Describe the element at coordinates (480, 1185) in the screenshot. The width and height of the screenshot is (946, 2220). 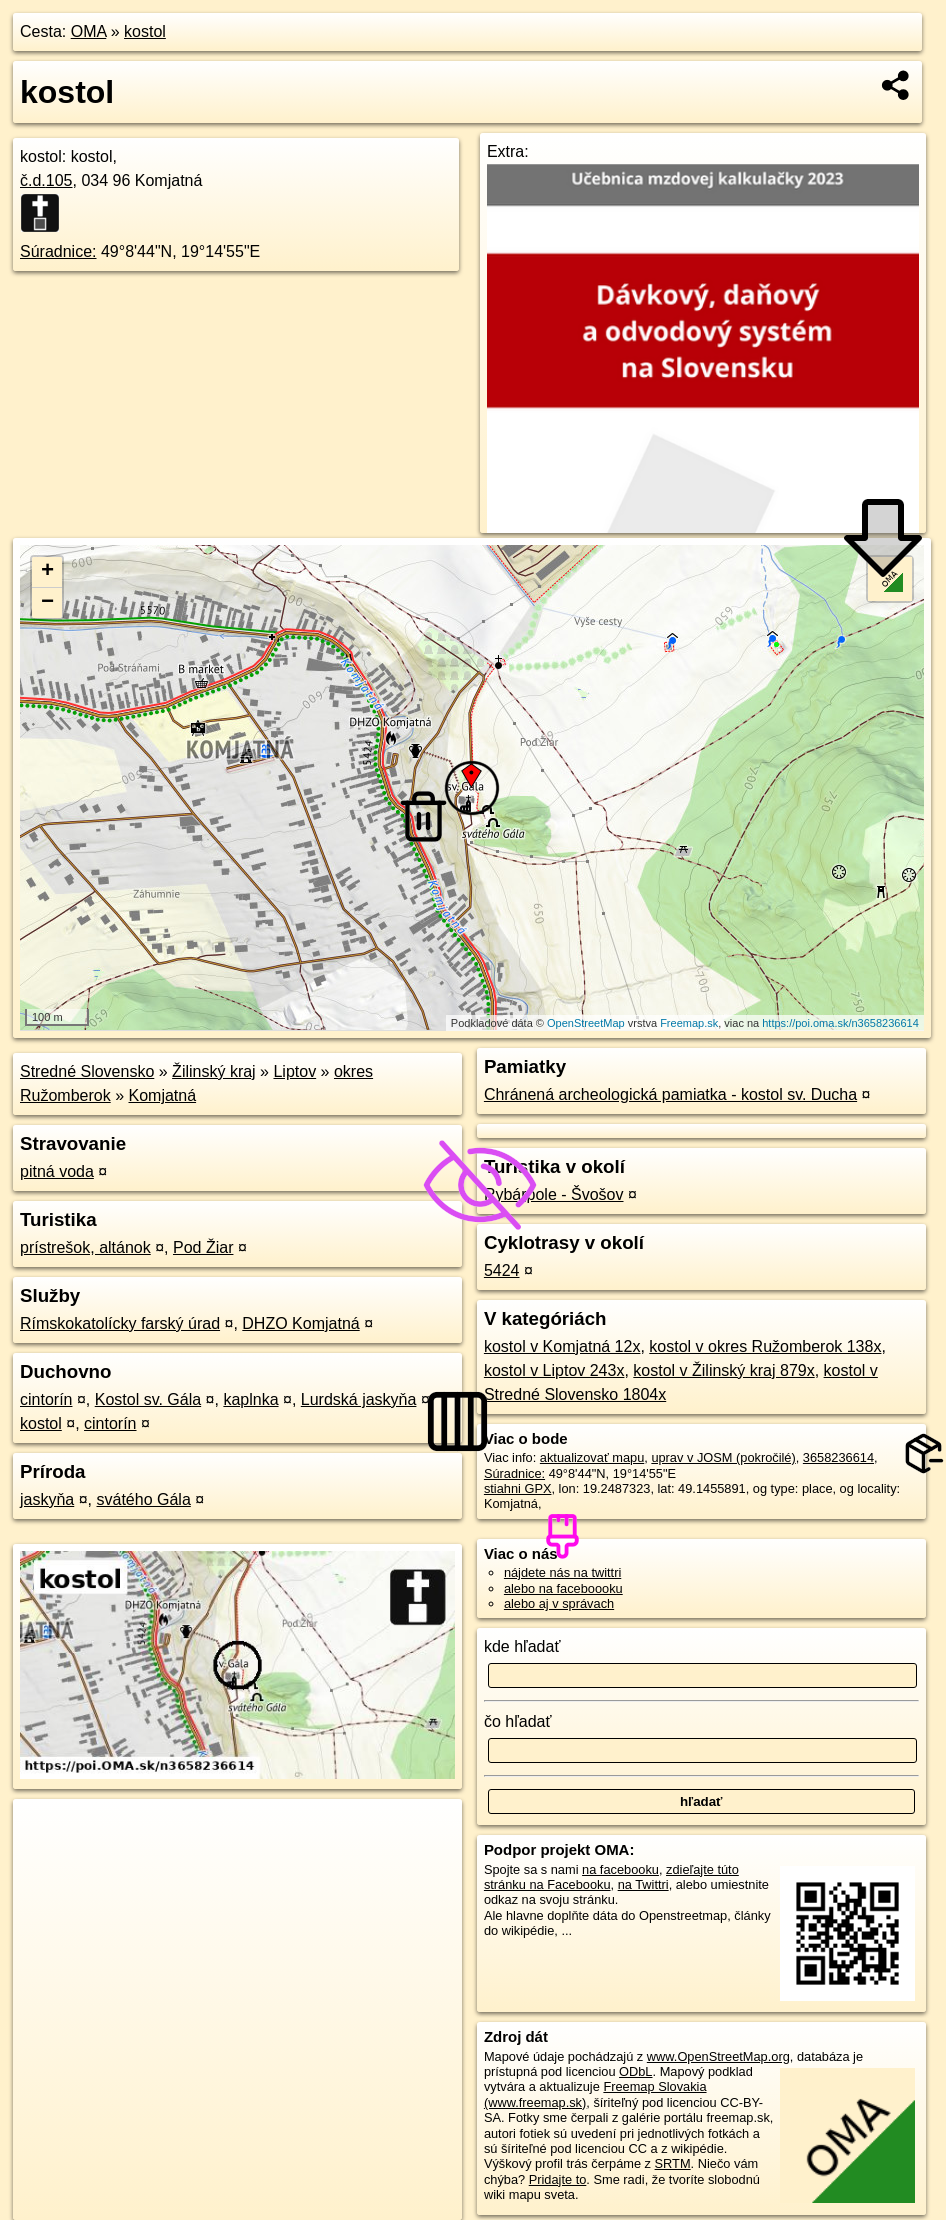
I see `hide password or sensitive content` at that location.